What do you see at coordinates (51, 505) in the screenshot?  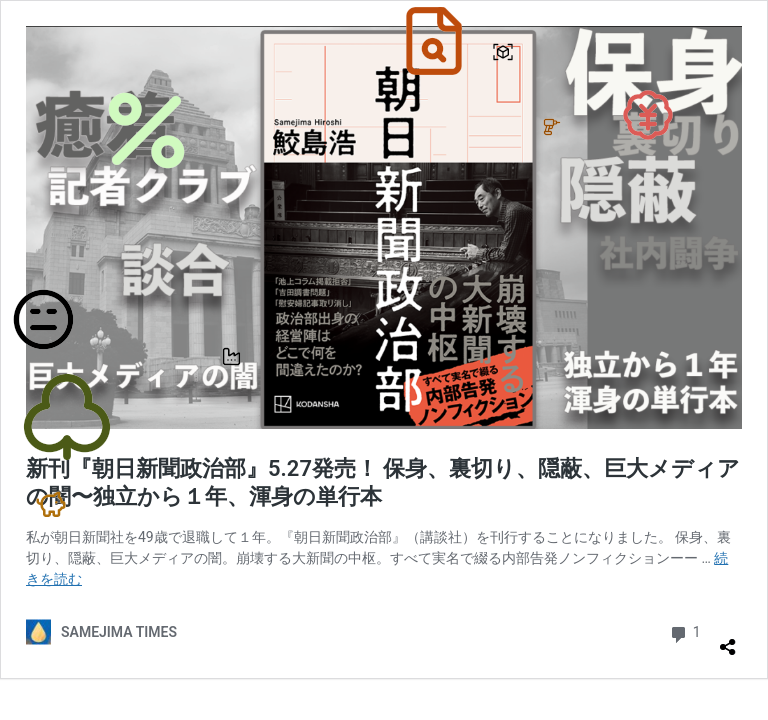 I see `access savings or budget features` at bounding box center [51, 505].